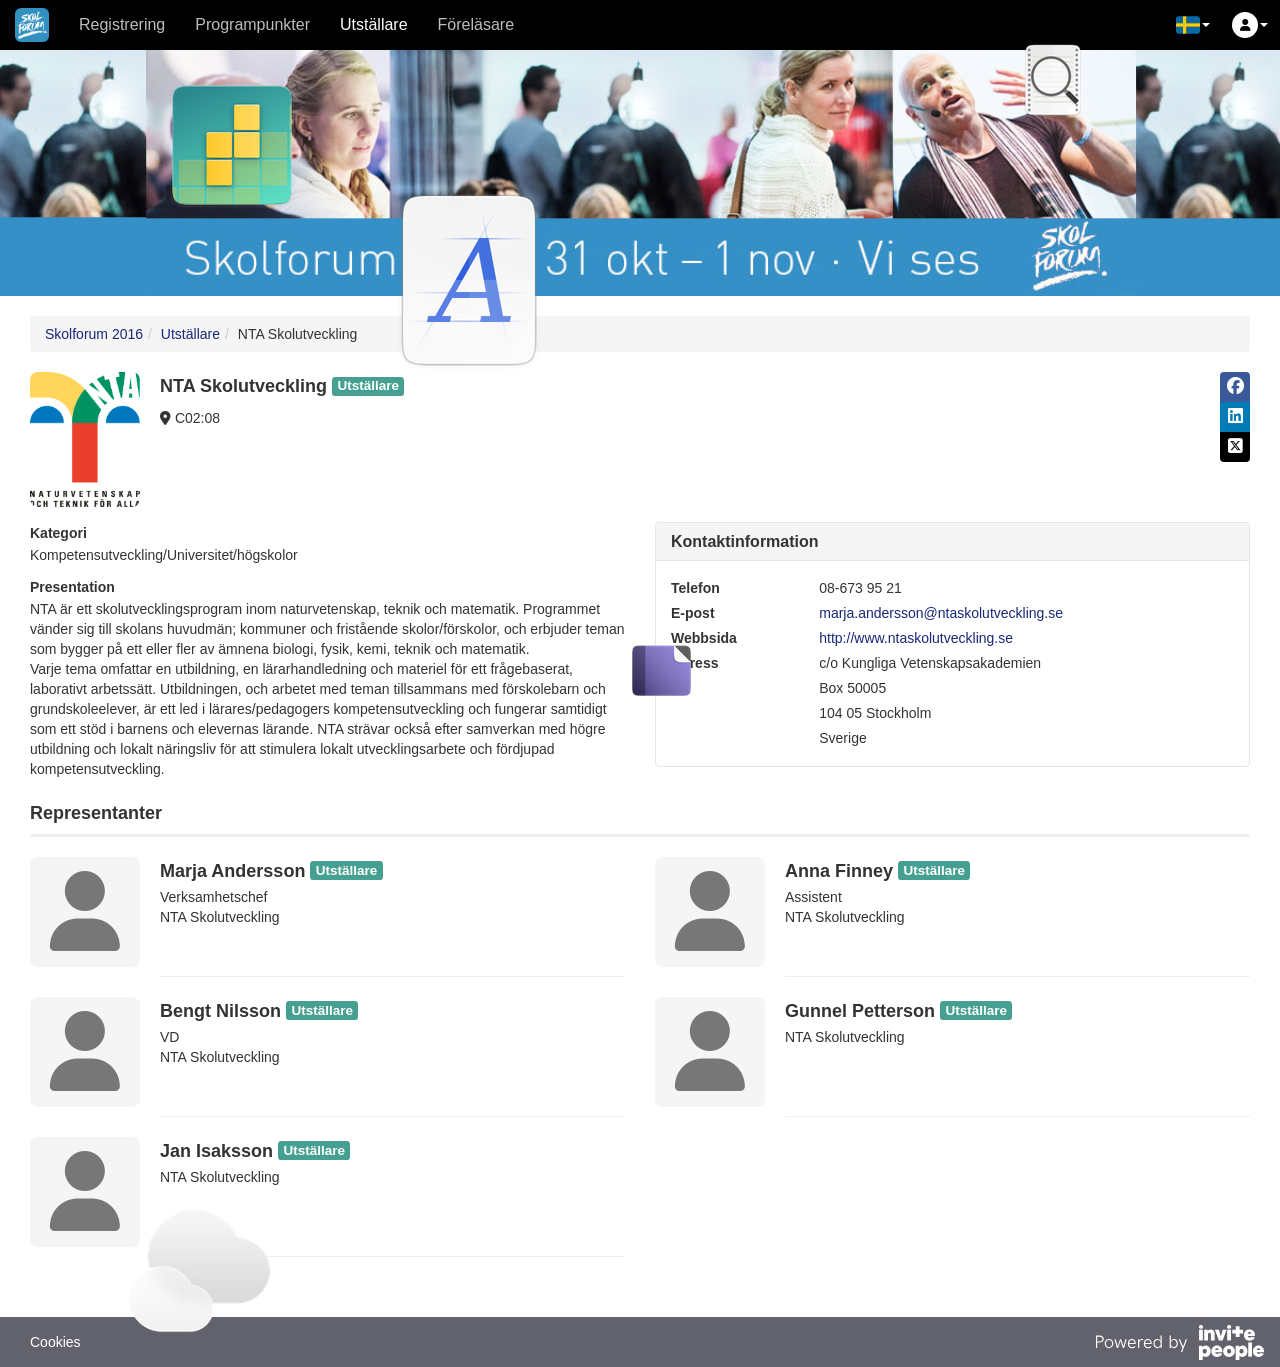 The image size is (1280, 1367). I want to click on indicates cloudy weather conditions, so click(199, 1270).